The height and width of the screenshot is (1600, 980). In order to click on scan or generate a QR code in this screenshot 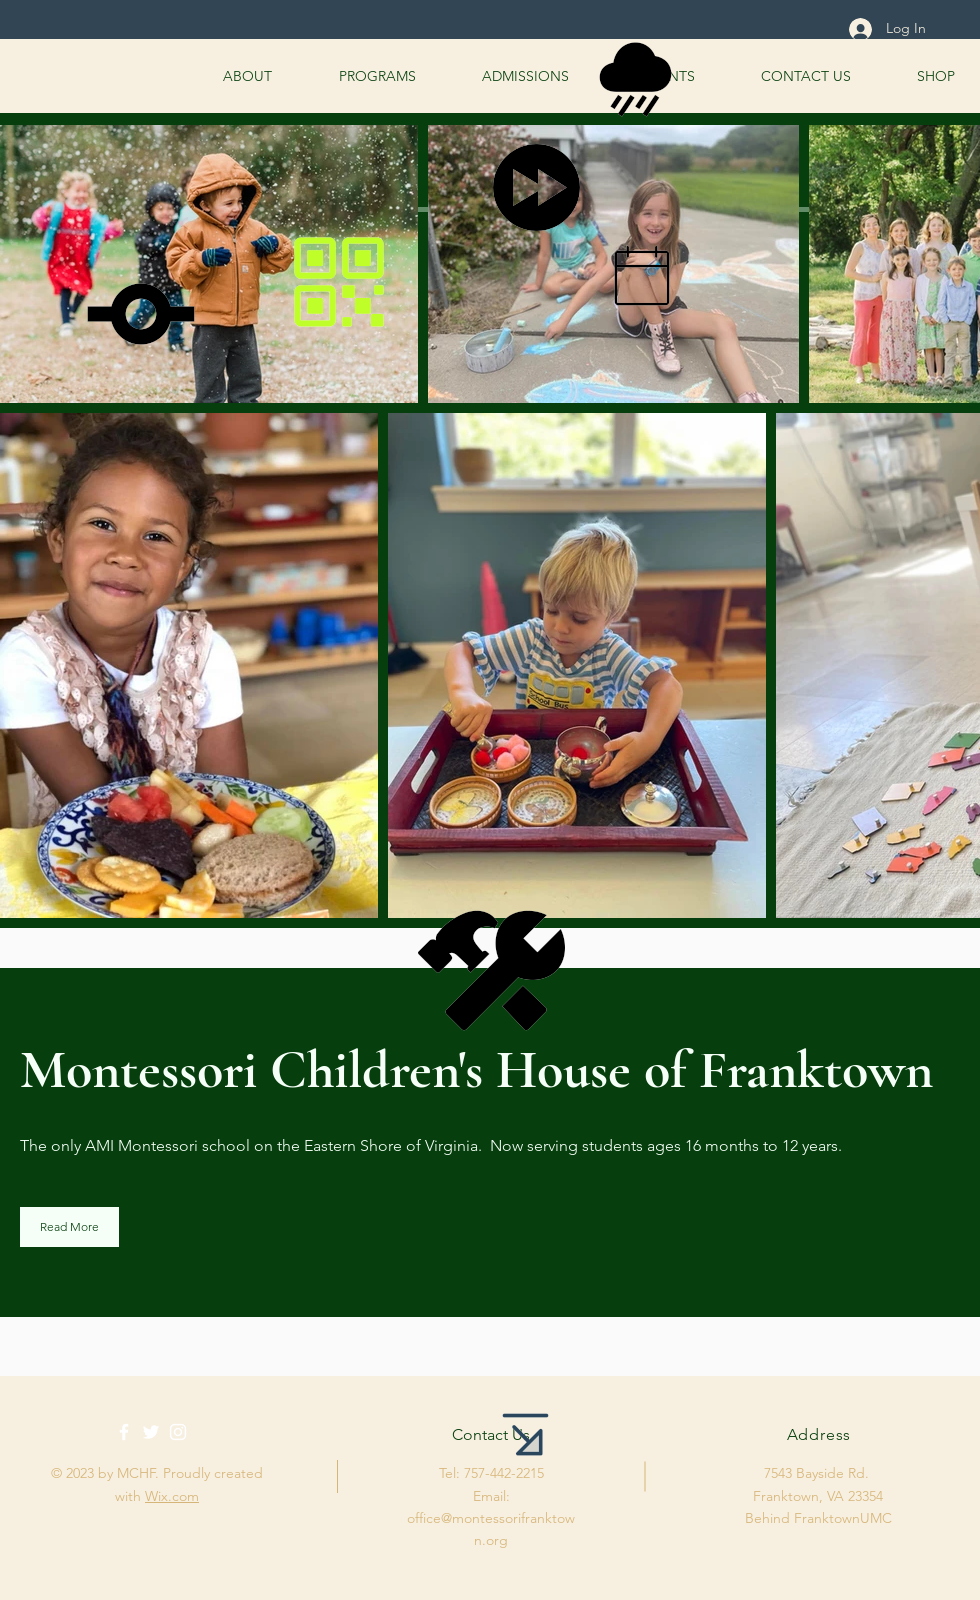, I will do `click(339, 282)`.